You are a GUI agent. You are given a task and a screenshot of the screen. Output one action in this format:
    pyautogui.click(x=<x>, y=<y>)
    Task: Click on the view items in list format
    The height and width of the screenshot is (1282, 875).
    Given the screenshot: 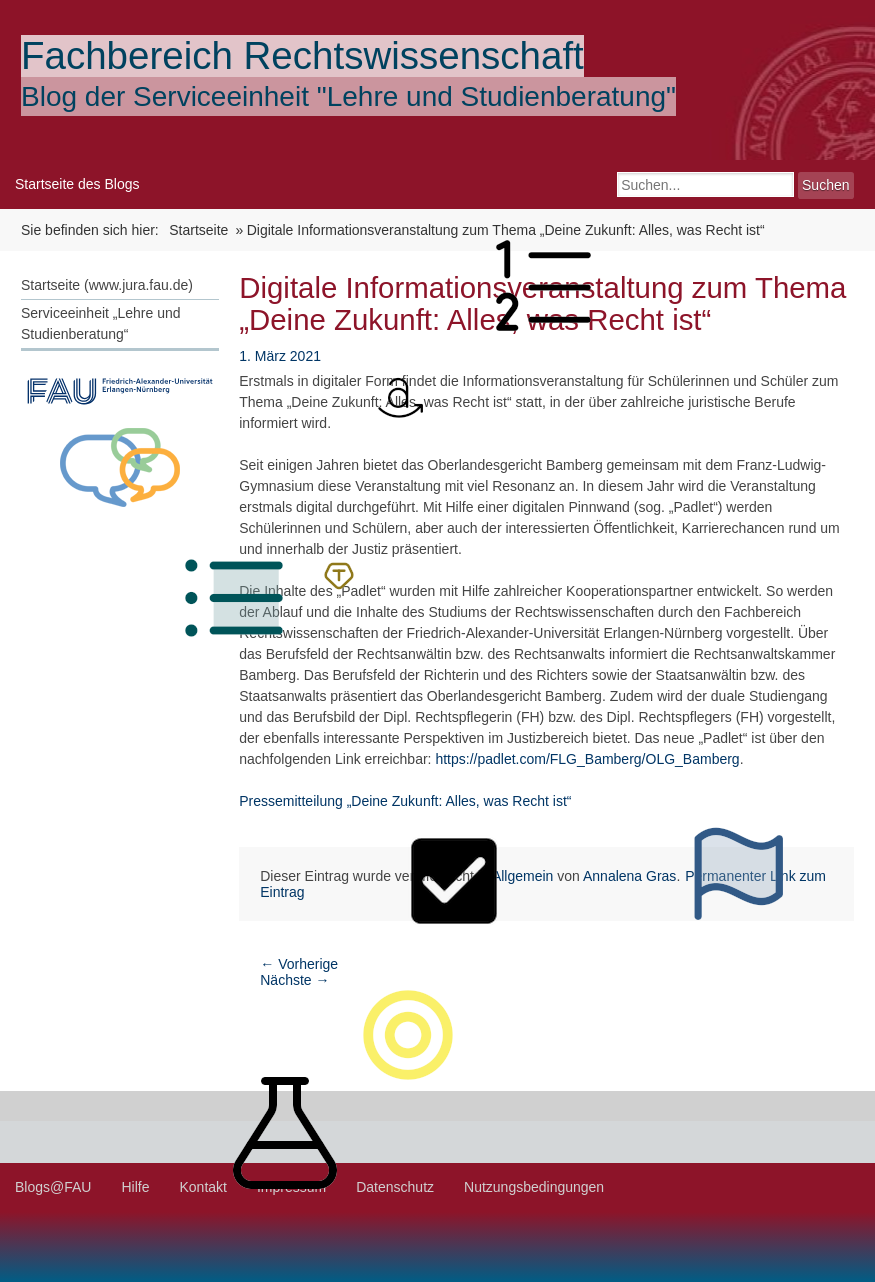 What is the action you would take?
    pyautogui.click(x=234, y=598)
    